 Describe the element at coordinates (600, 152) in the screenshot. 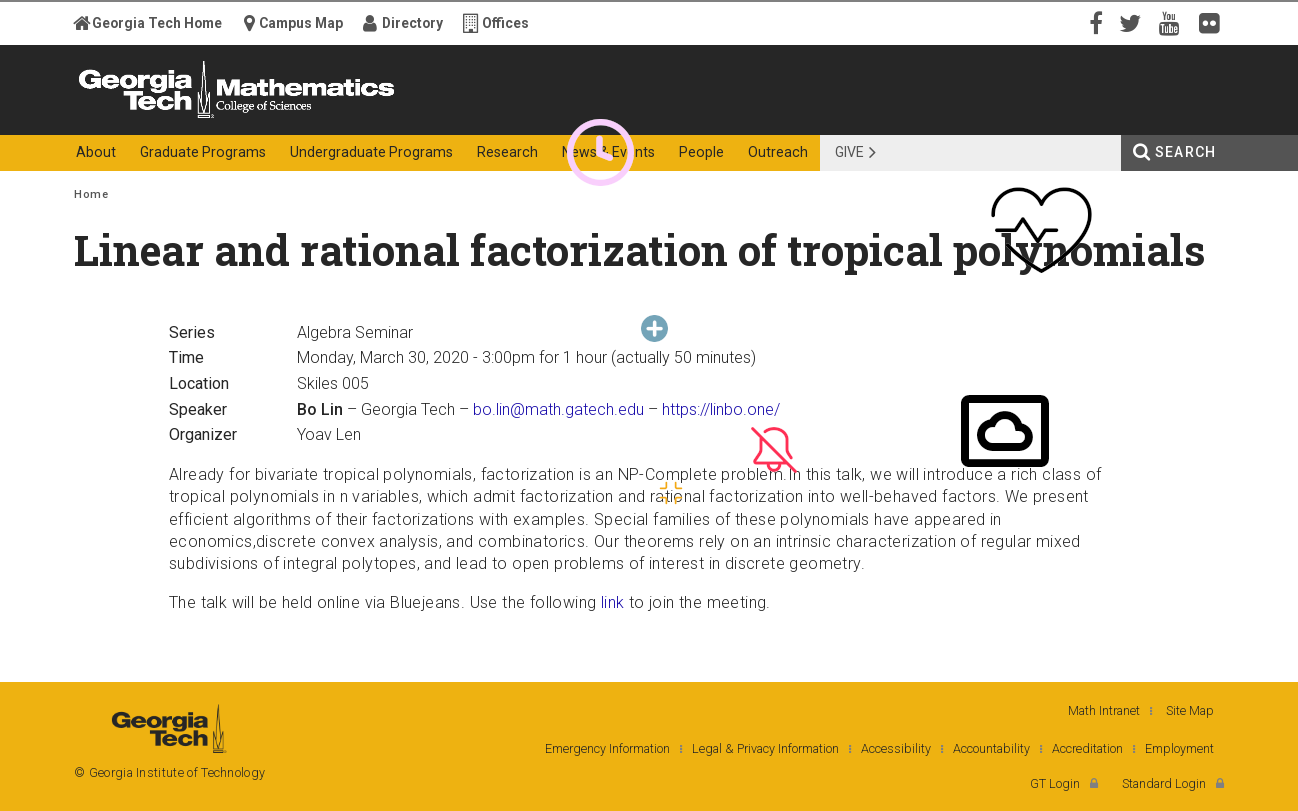

I see `view timestamp or time-related information` at that location.